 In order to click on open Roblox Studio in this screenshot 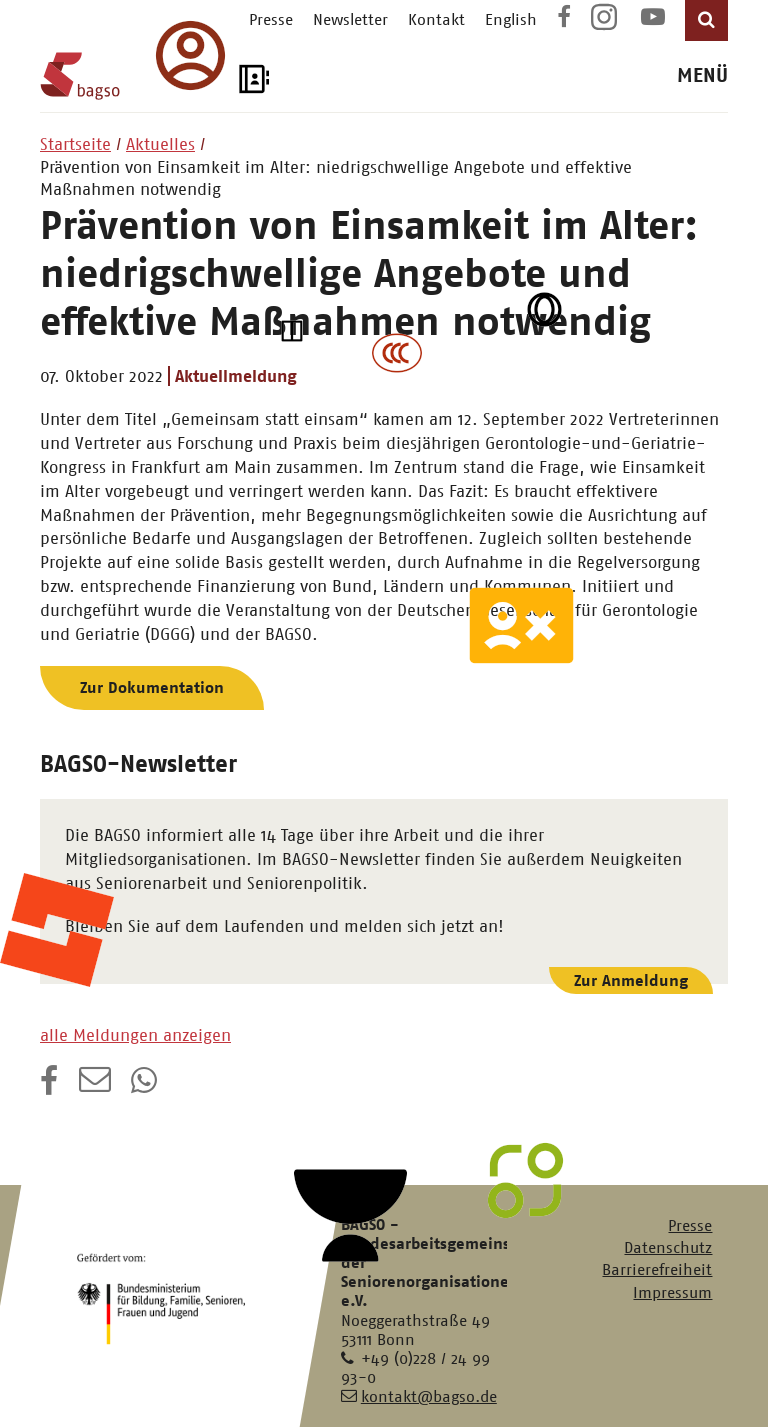, I will do `click(57, 930)`.